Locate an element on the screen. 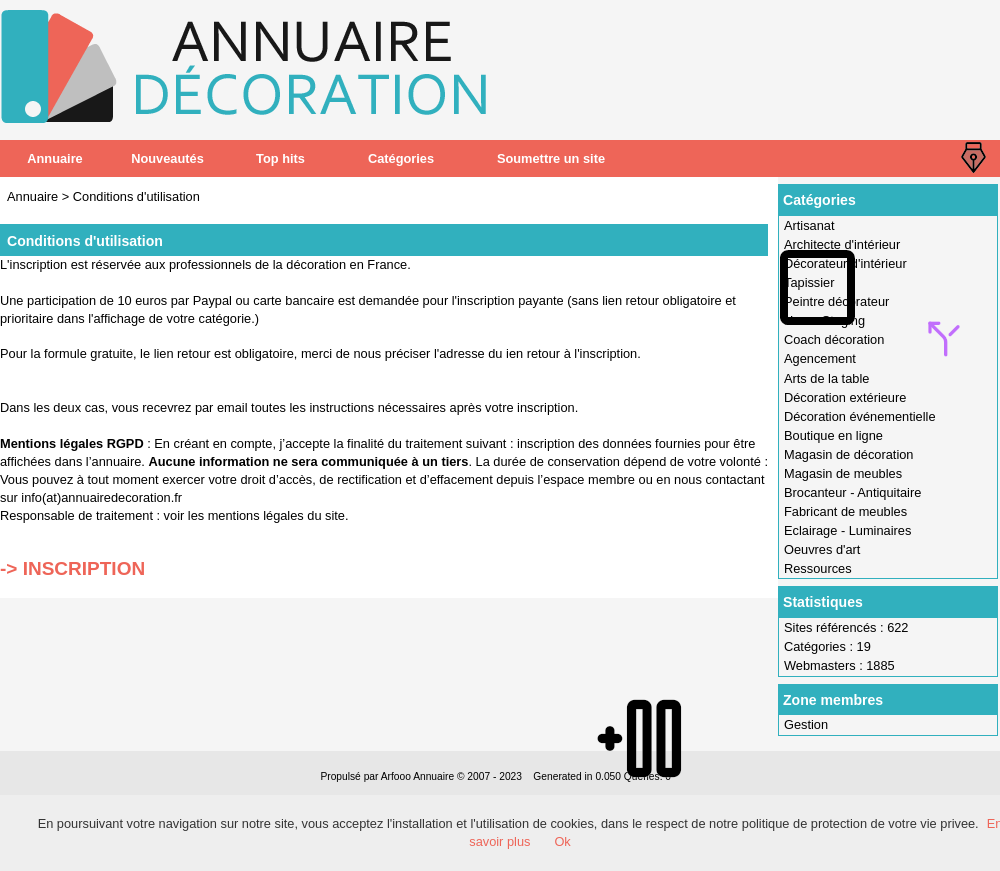 Image resolution: width=1000 pixels, height=871 pixels. bear left at the upcoming fork is located at coordinates (944, 339).